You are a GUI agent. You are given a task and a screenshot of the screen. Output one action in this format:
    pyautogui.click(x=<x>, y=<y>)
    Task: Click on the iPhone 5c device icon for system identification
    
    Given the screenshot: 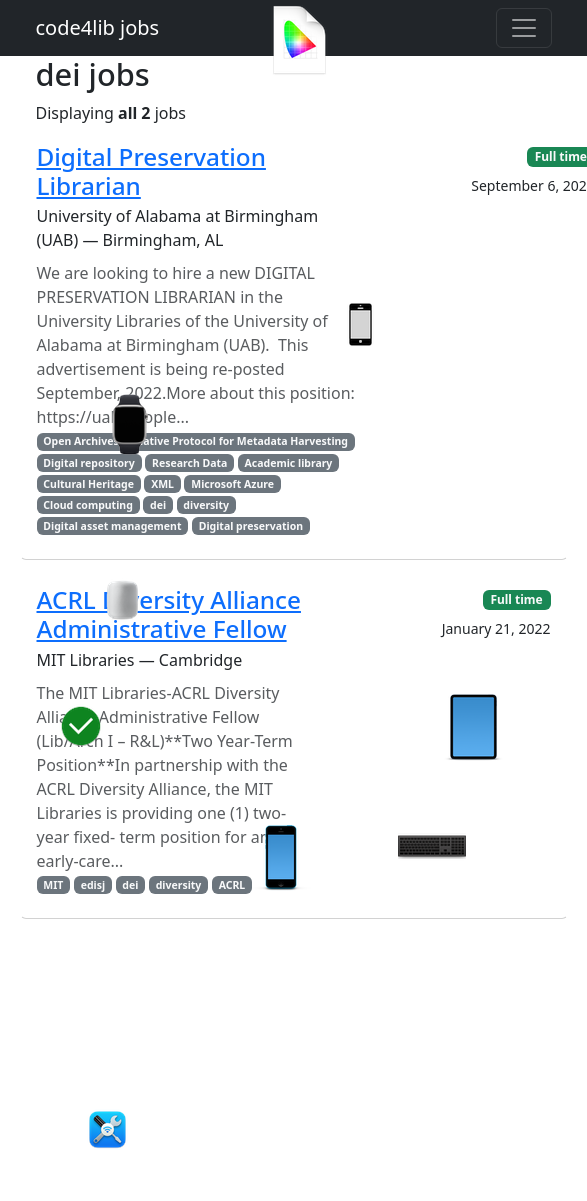 What is the action you would take?
    pyautogui.click(x=281, y=858)
    